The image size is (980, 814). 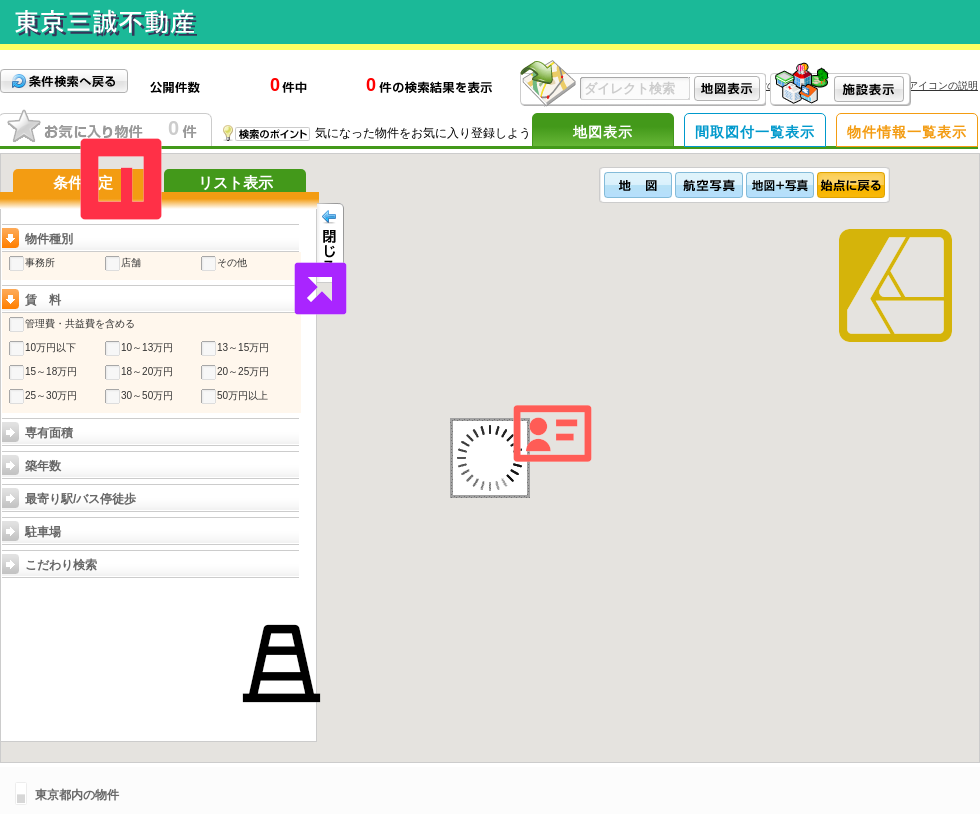 What do you see at coordinates (320, 288) in the screenshot?
I see `open link in new window or tab` at bounding box center [320, 288].